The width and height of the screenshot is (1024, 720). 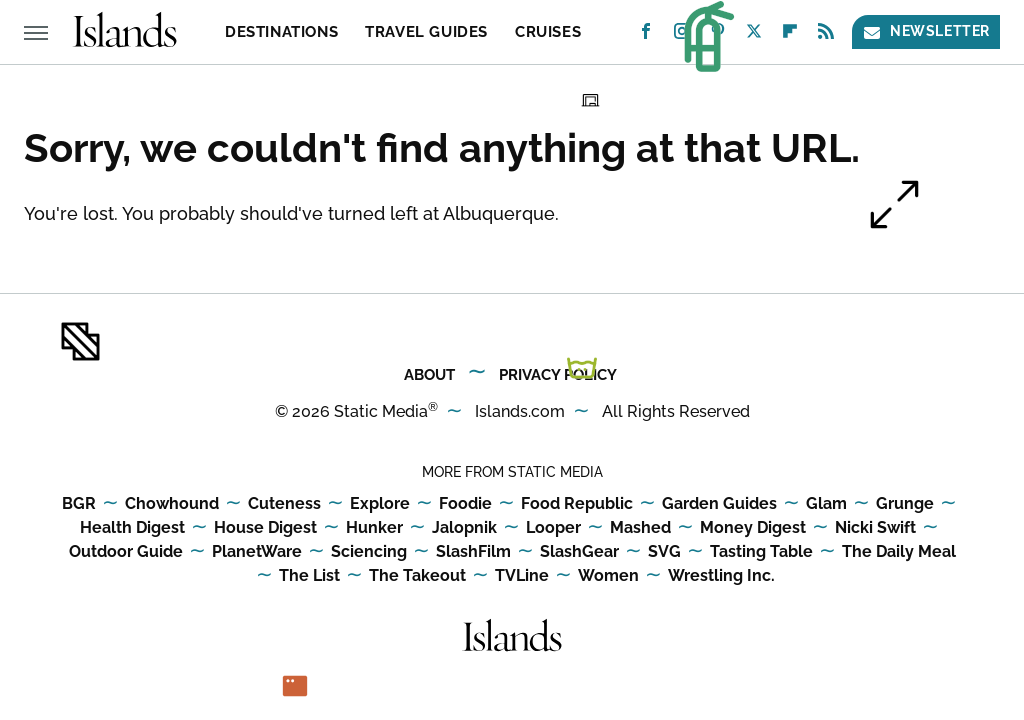 I want to click on open application window, so click(x=295, y=686).